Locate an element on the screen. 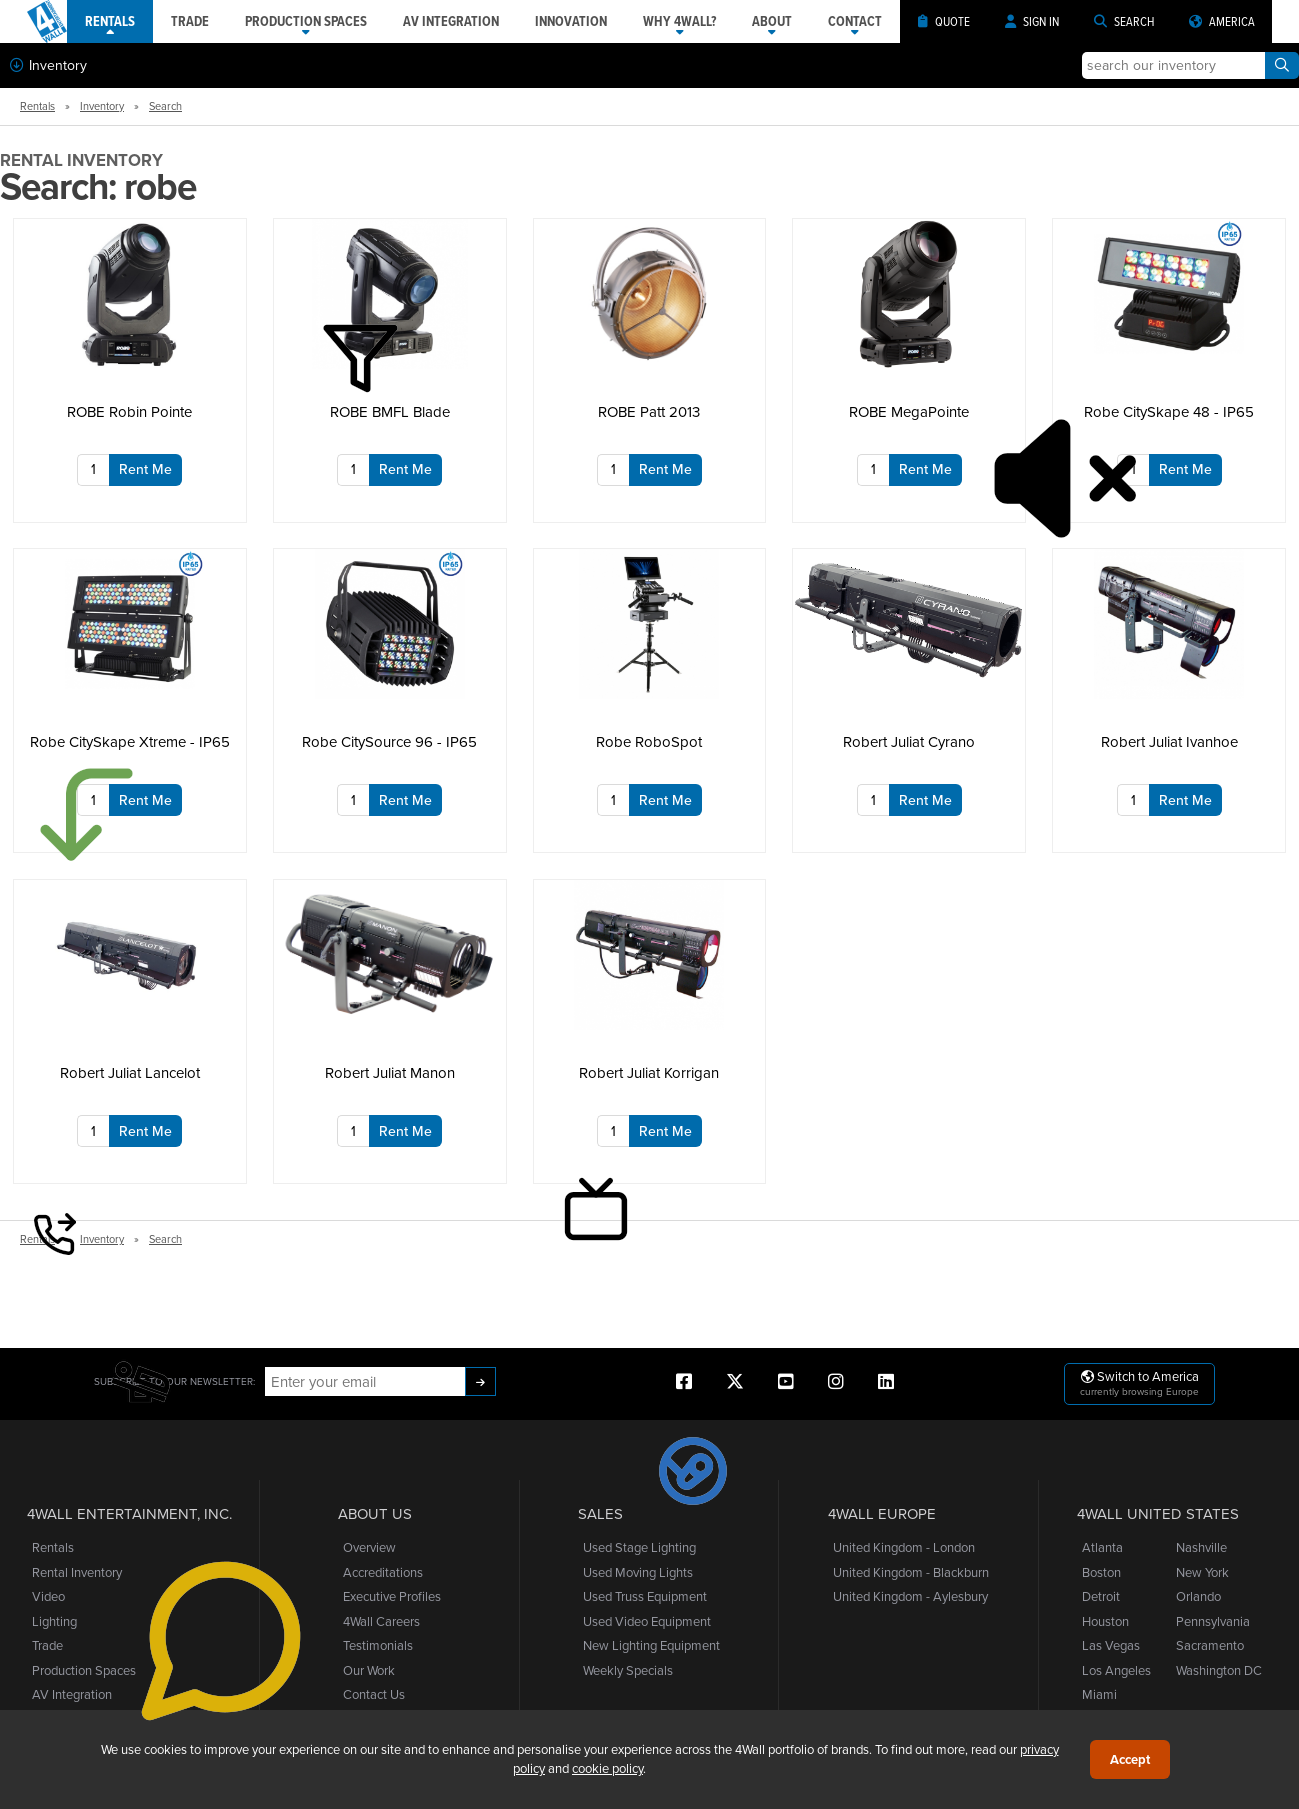 The height and width of the screenshot is (1809, 1299). filter or sort content is located at coordinates (360, 358).